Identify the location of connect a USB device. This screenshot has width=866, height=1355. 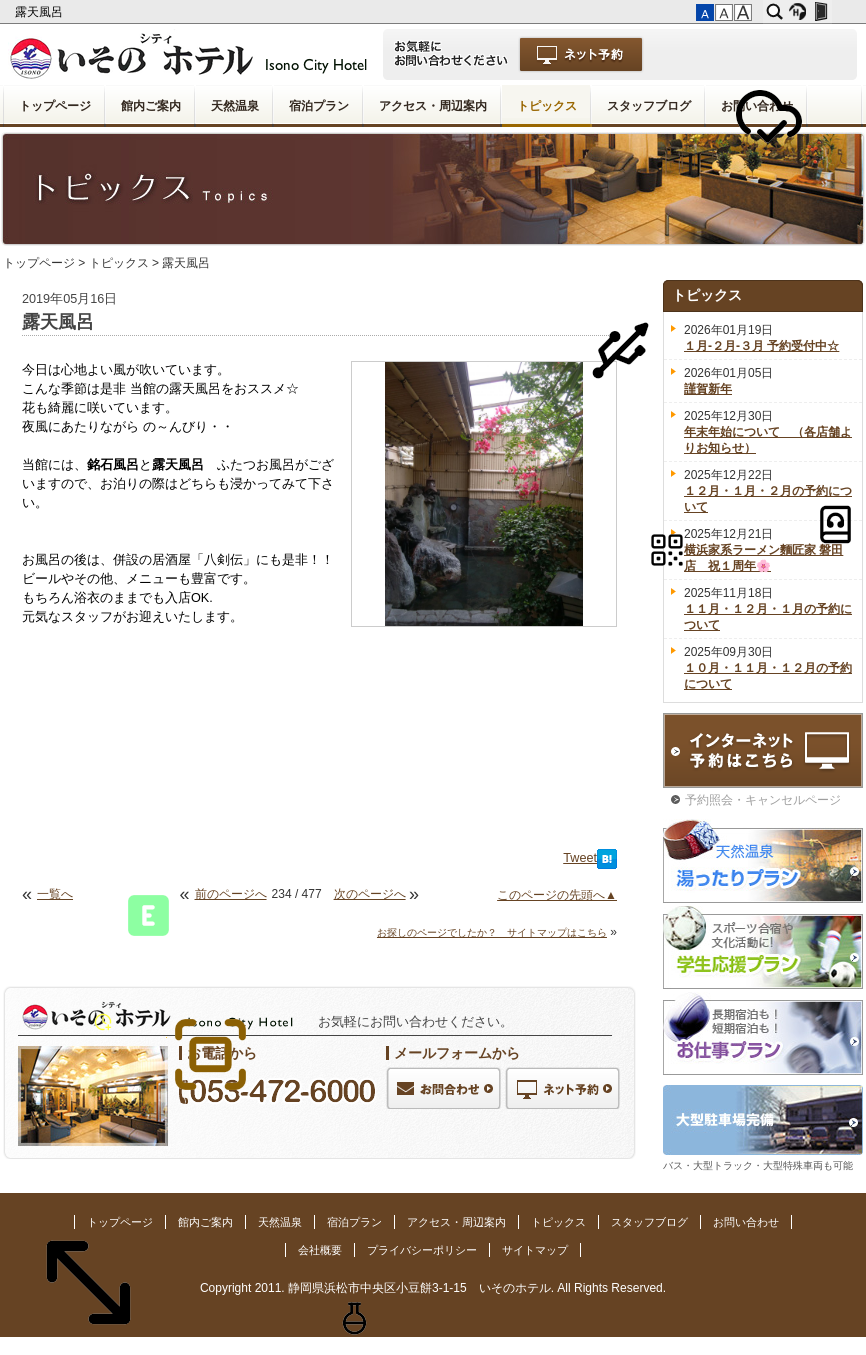
(620, 350).